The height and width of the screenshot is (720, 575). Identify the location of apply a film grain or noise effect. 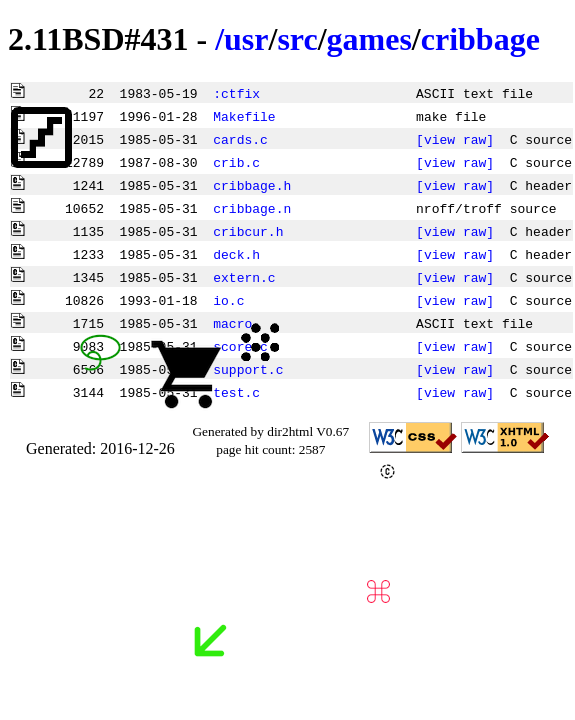
(260, 342).